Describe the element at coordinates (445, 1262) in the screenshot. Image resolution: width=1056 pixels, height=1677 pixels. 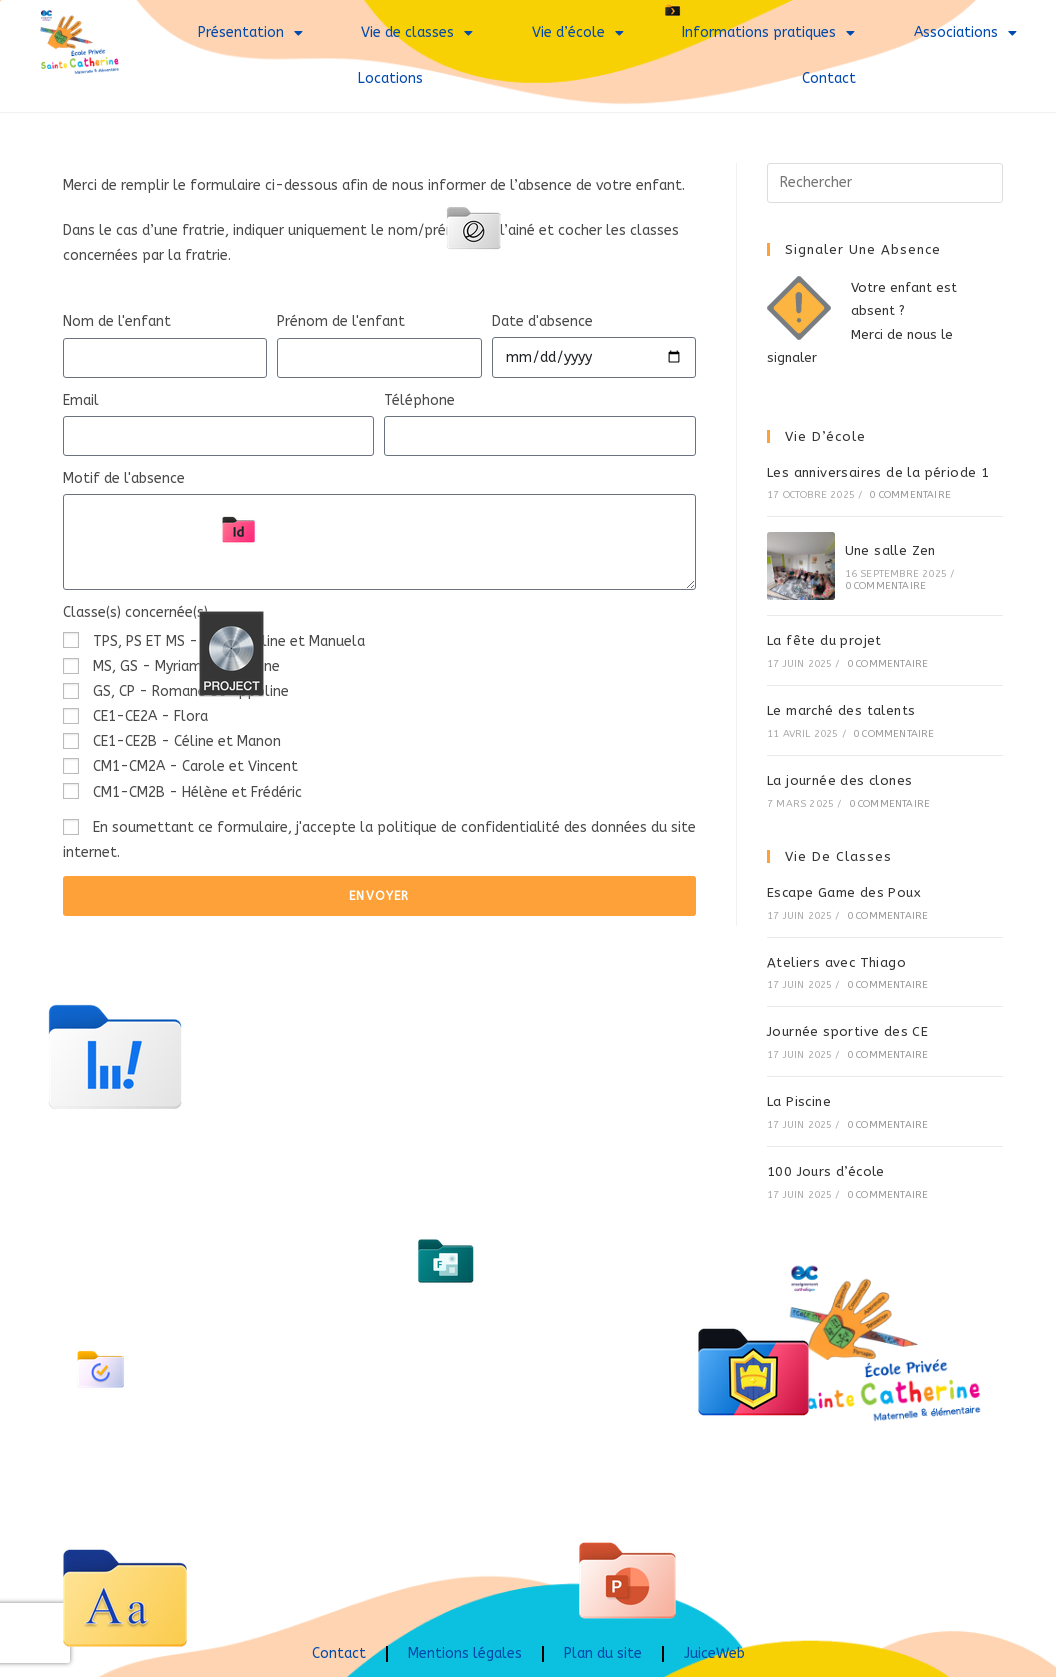
I see `open folder containing Microsoft Forms files` at that location.